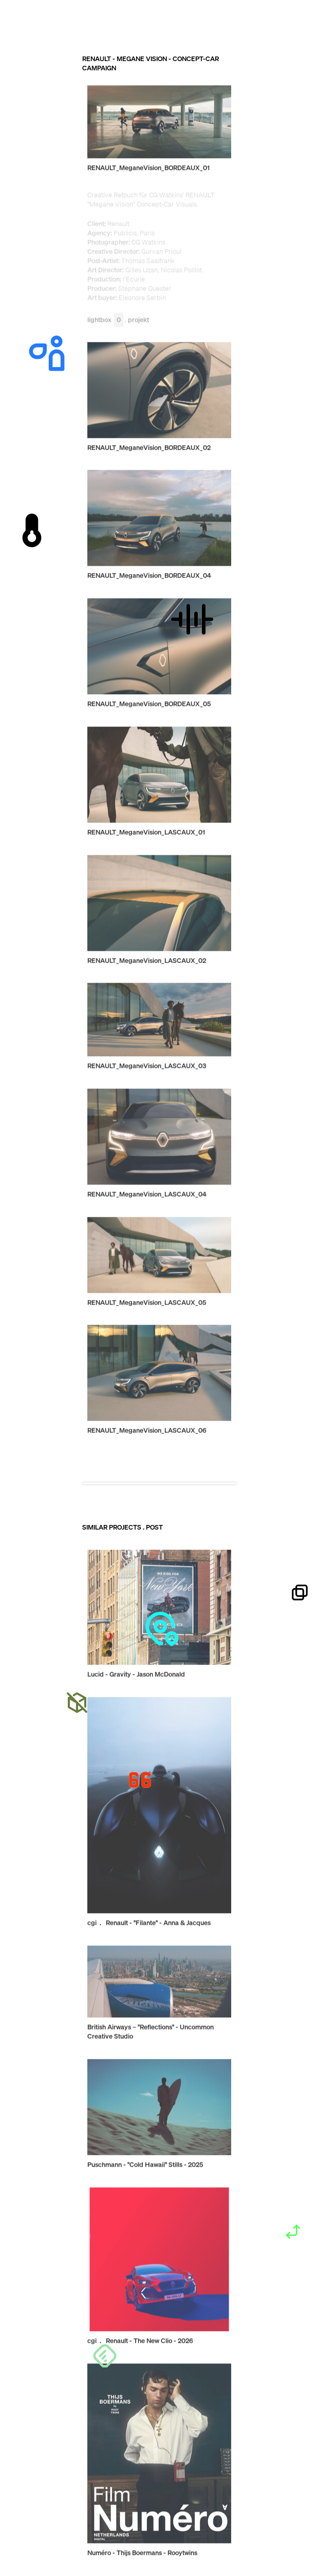 The height and width of the screenshot is (2576, 318). Describe the element at coordinates (160, 1628) in the screenshot. I see `add a new location pin` at that location.